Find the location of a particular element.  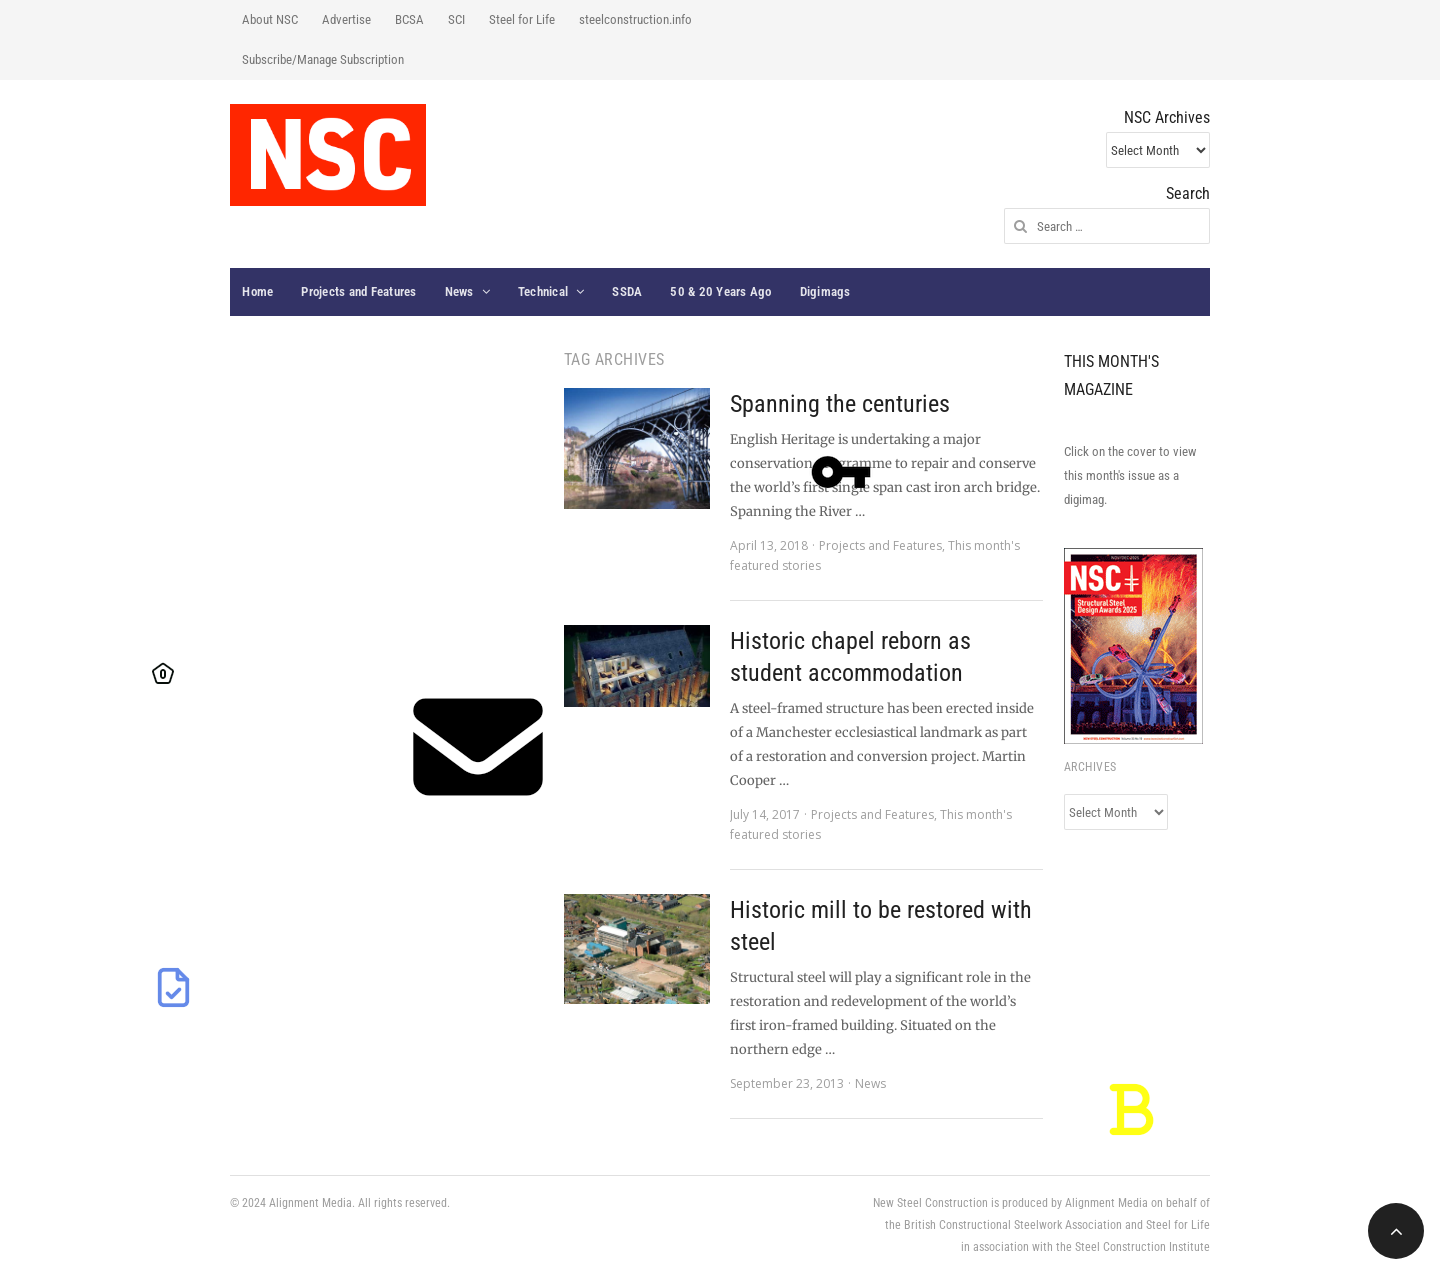

indicates item zero or starting position in a sequence is located at coordinates (163, 674).